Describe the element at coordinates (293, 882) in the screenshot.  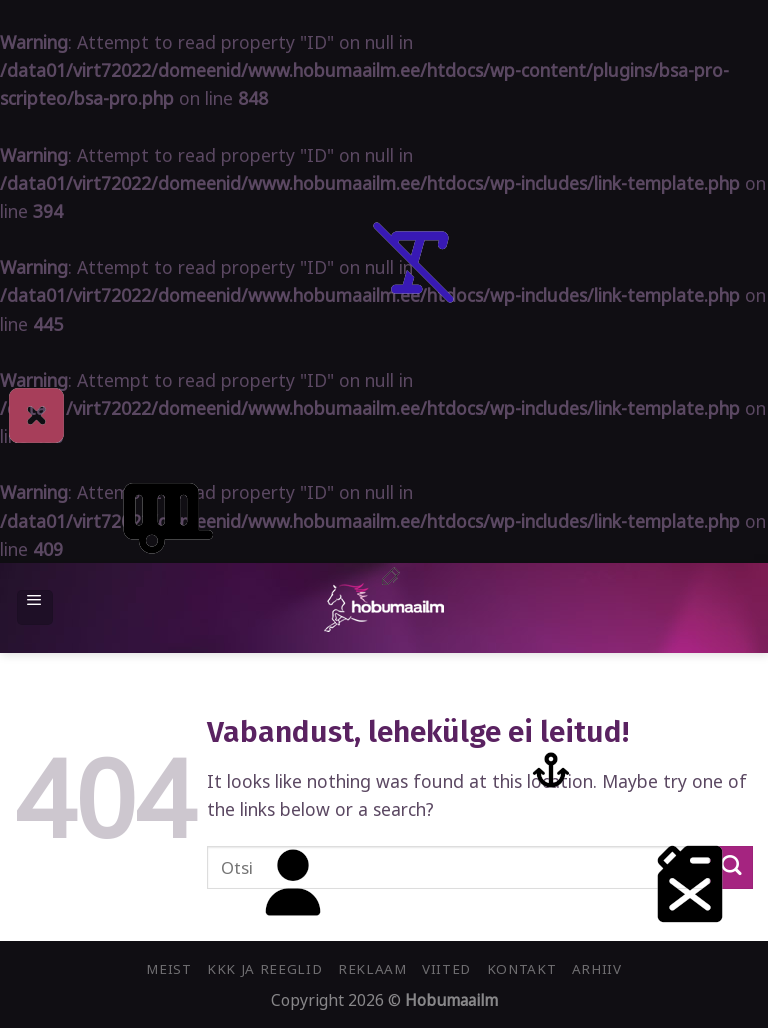
I see `view your profile` at that location.